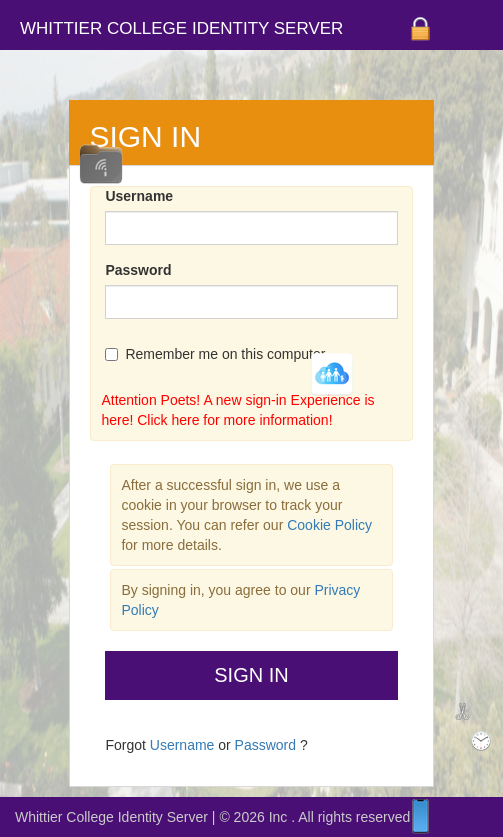 This screenshot has height=837, width=503. What do you see at coordinates (481, 741) in the screenshot?
I see `access date and time settings` at bounding box center [481, 741].